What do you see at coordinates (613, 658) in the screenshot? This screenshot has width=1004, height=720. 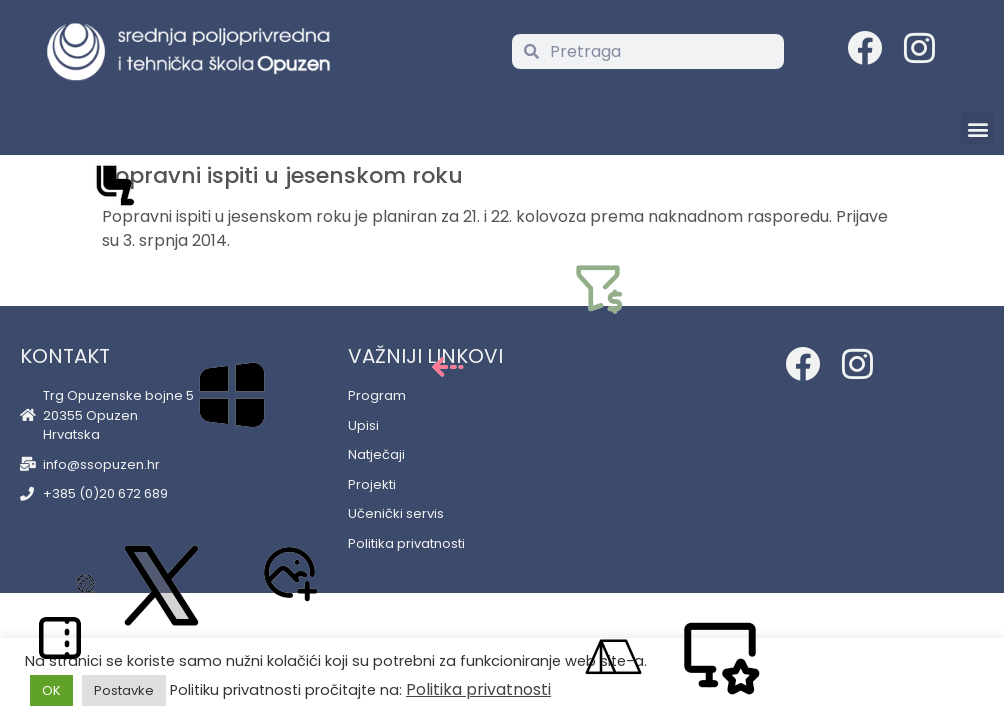 I see `view camping or outdoor locations` at bounding box center [613, 658].